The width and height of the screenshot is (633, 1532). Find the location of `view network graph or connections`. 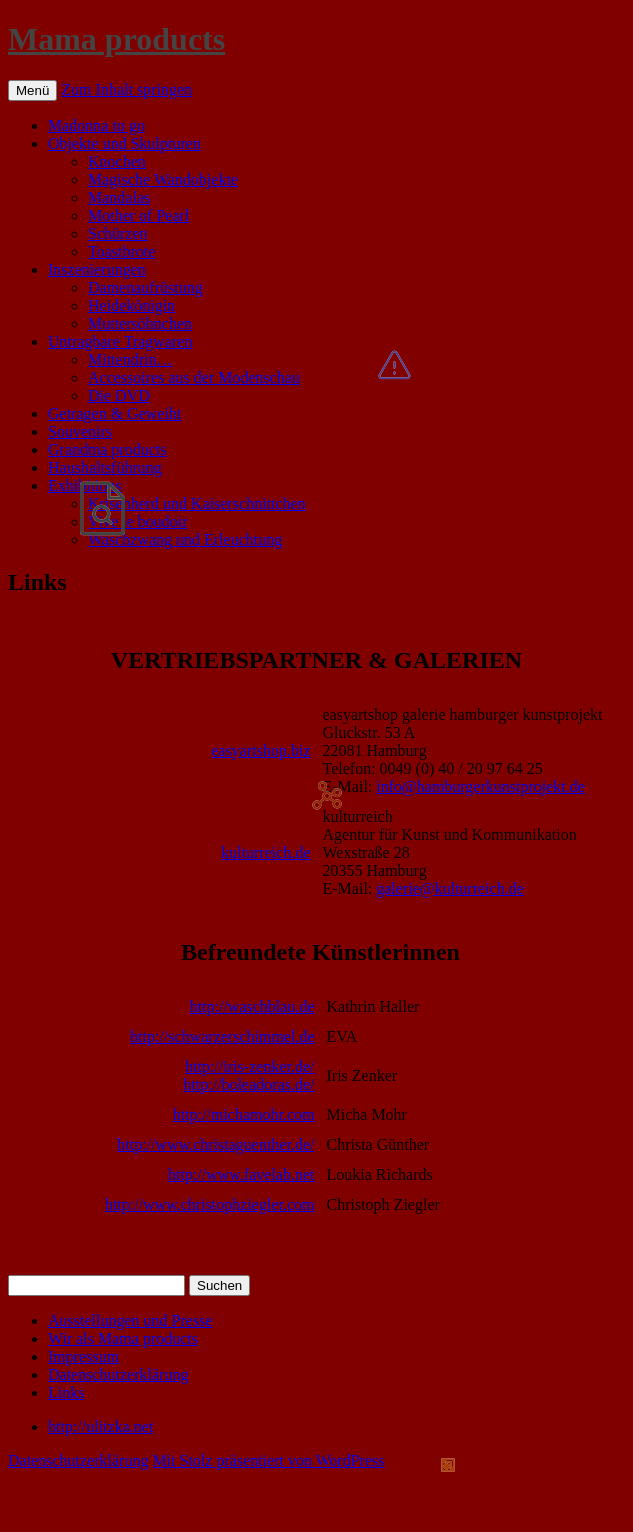

view network graph or connections is located at coordinates (327, 796).